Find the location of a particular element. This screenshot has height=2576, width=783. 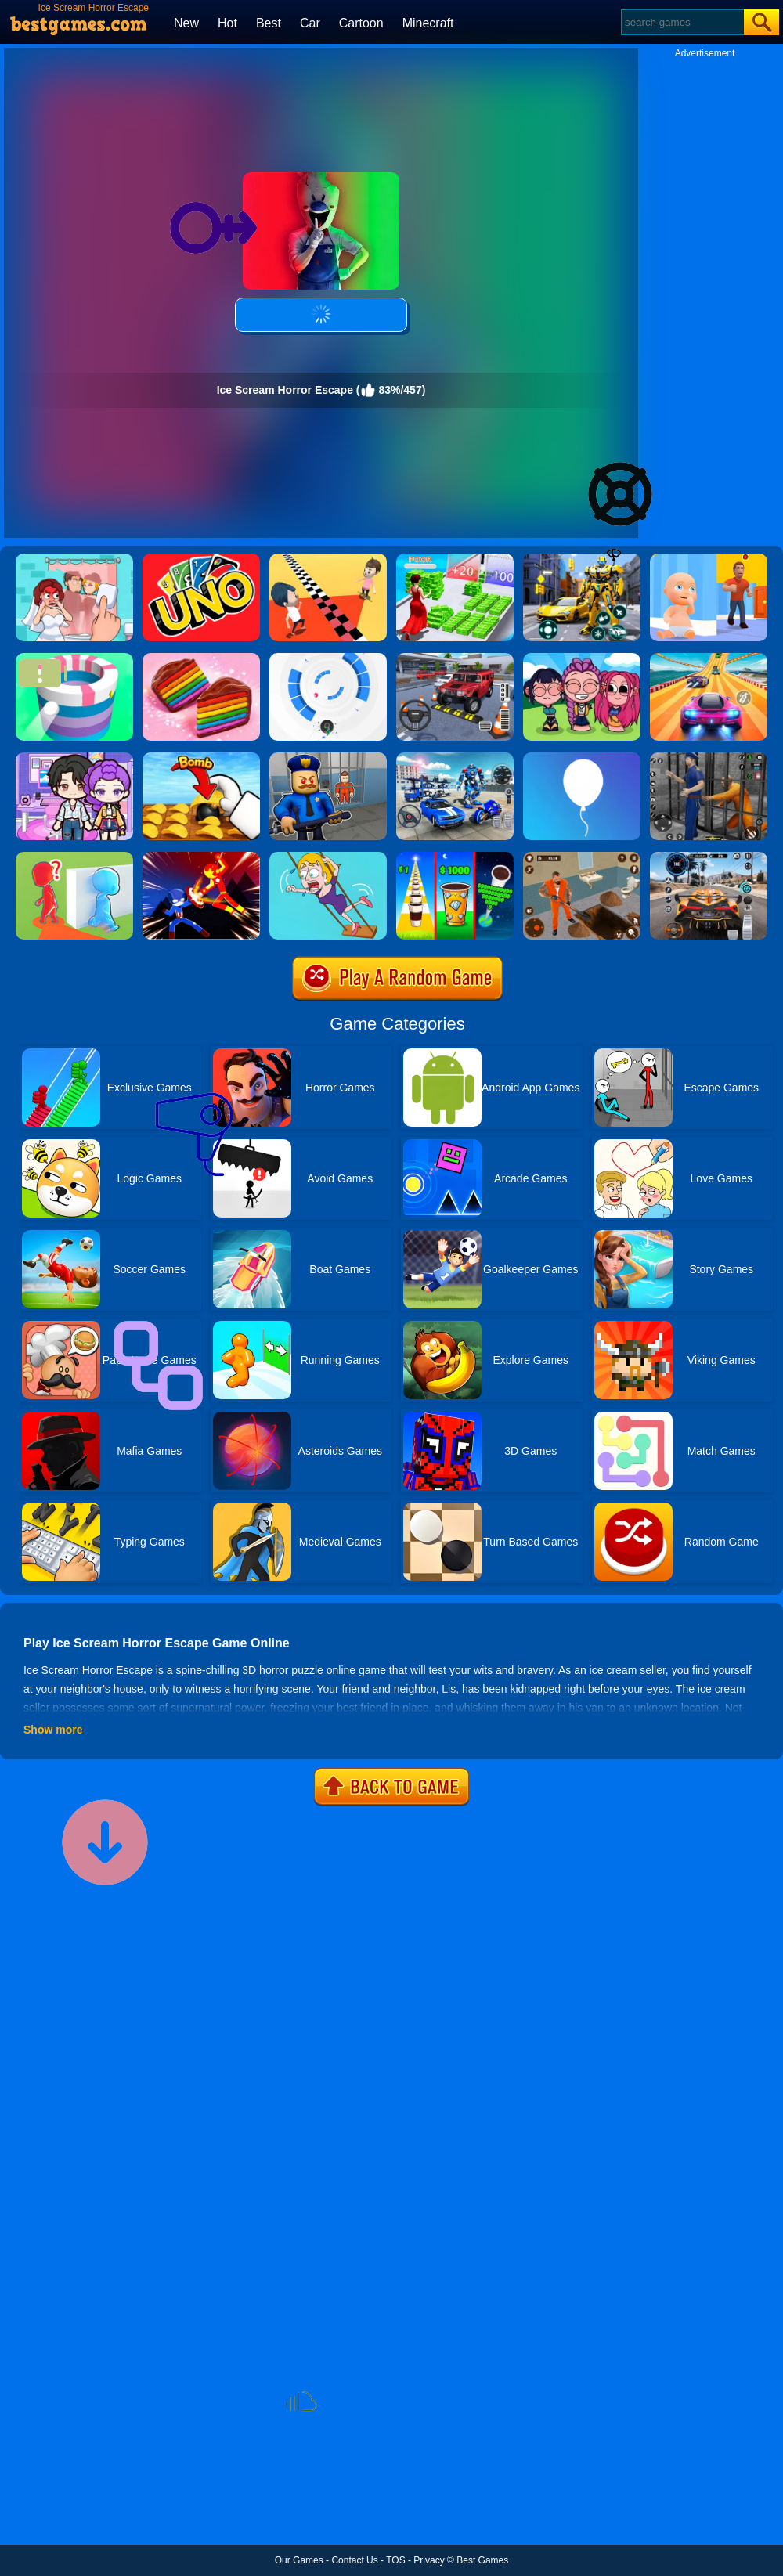

access help or support is located at coordinates (620, 494).